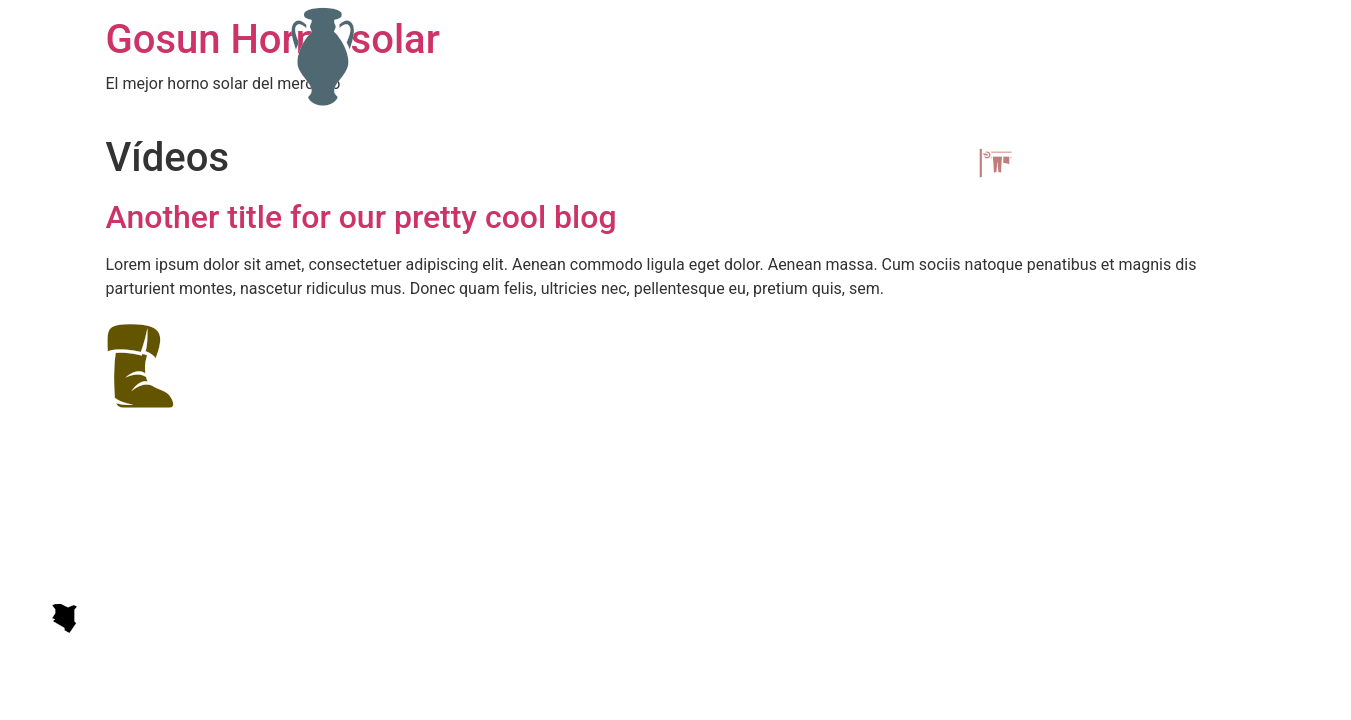 The width and height of the screenshot is (1351, 720). I want to click on equip footwear to your character, so click(135, 366).